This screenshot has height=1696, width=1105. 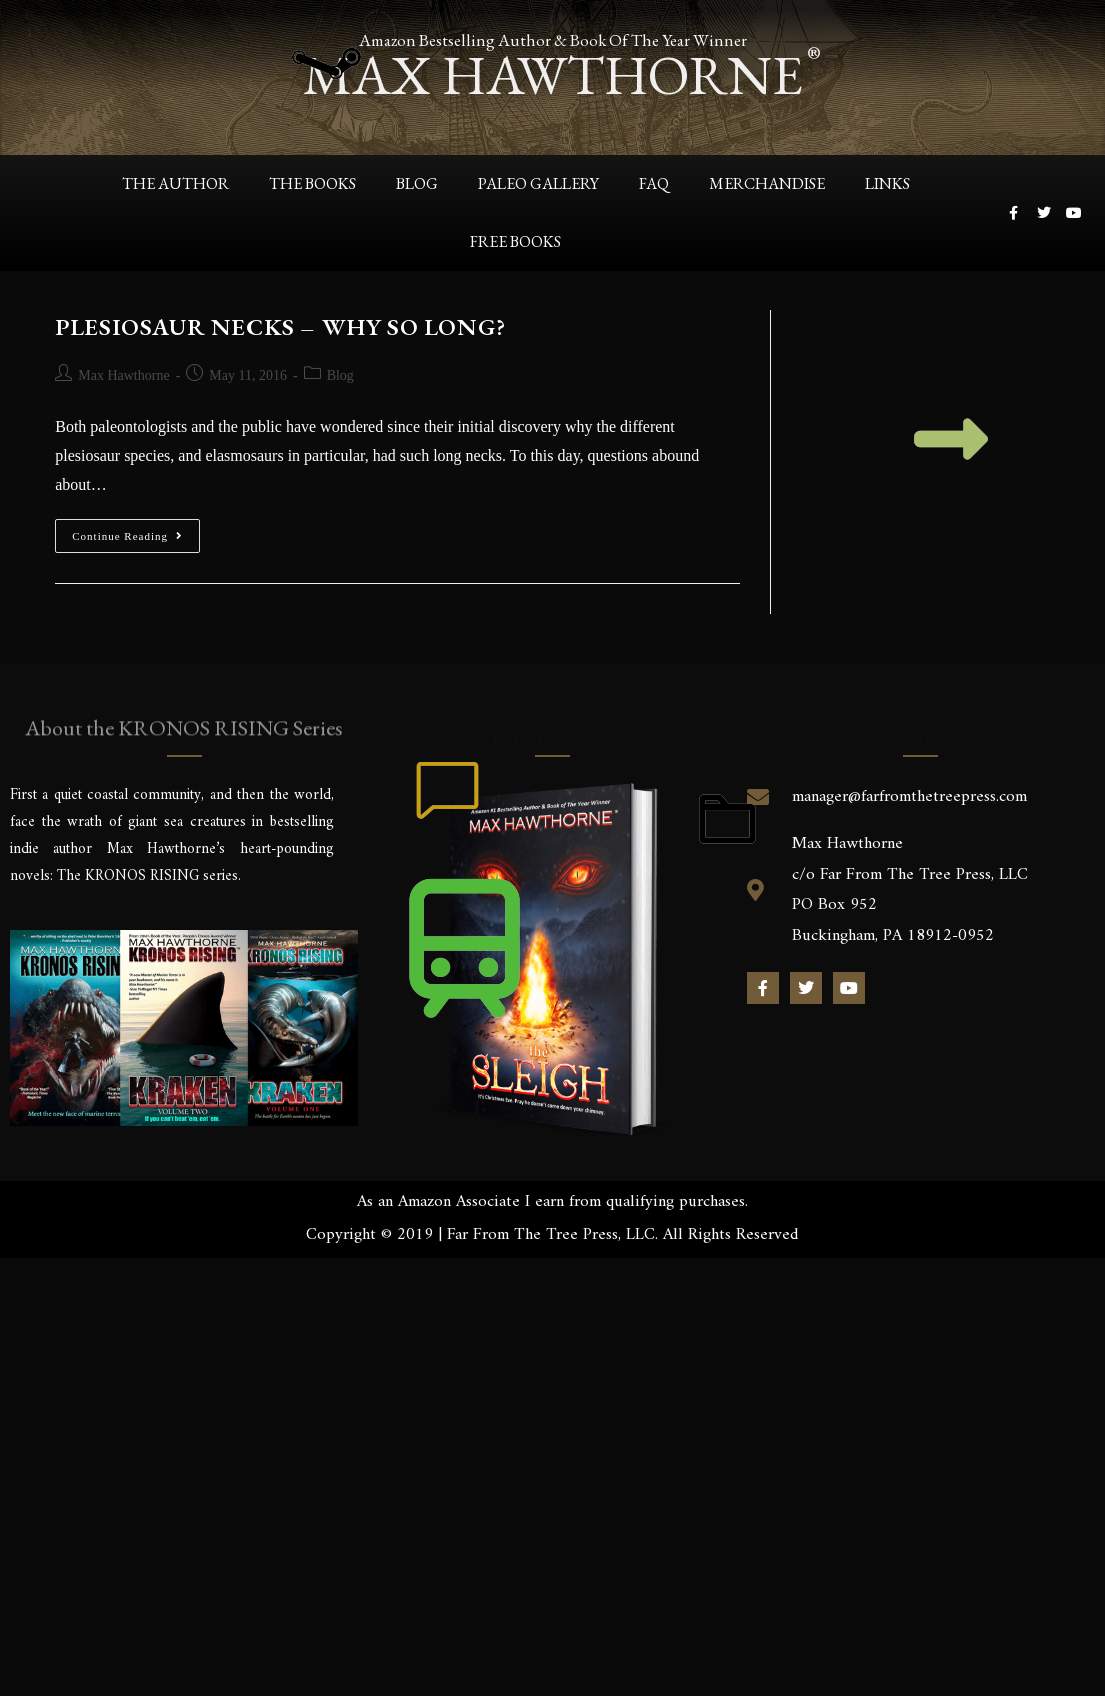 I want to click on open chat or messaging, so click(x=447, y=785).